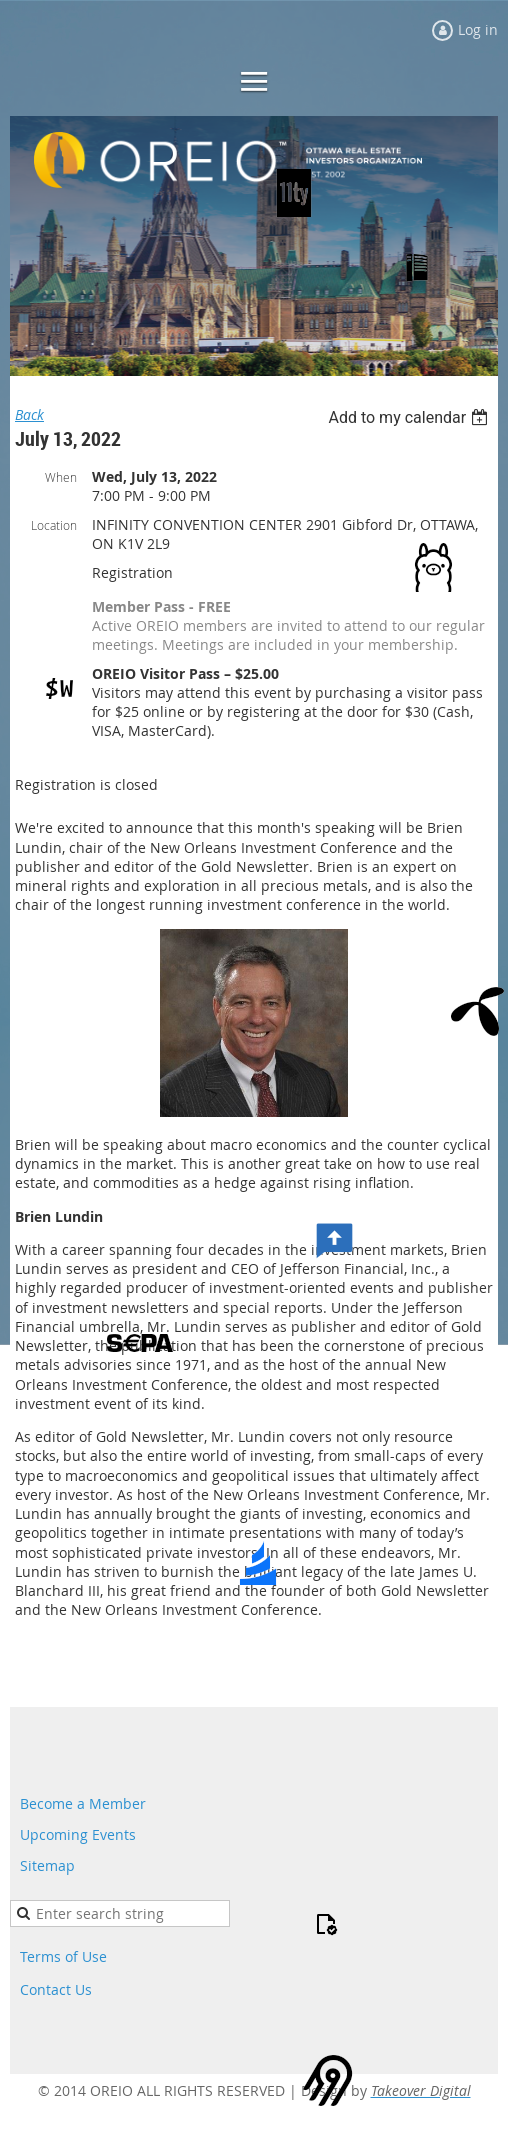 This screenshot has width=508, height=2151. Describe the element at coordinates (477, 1011) in the screenshot. I see `telenor telecommunications company logo` at that location.